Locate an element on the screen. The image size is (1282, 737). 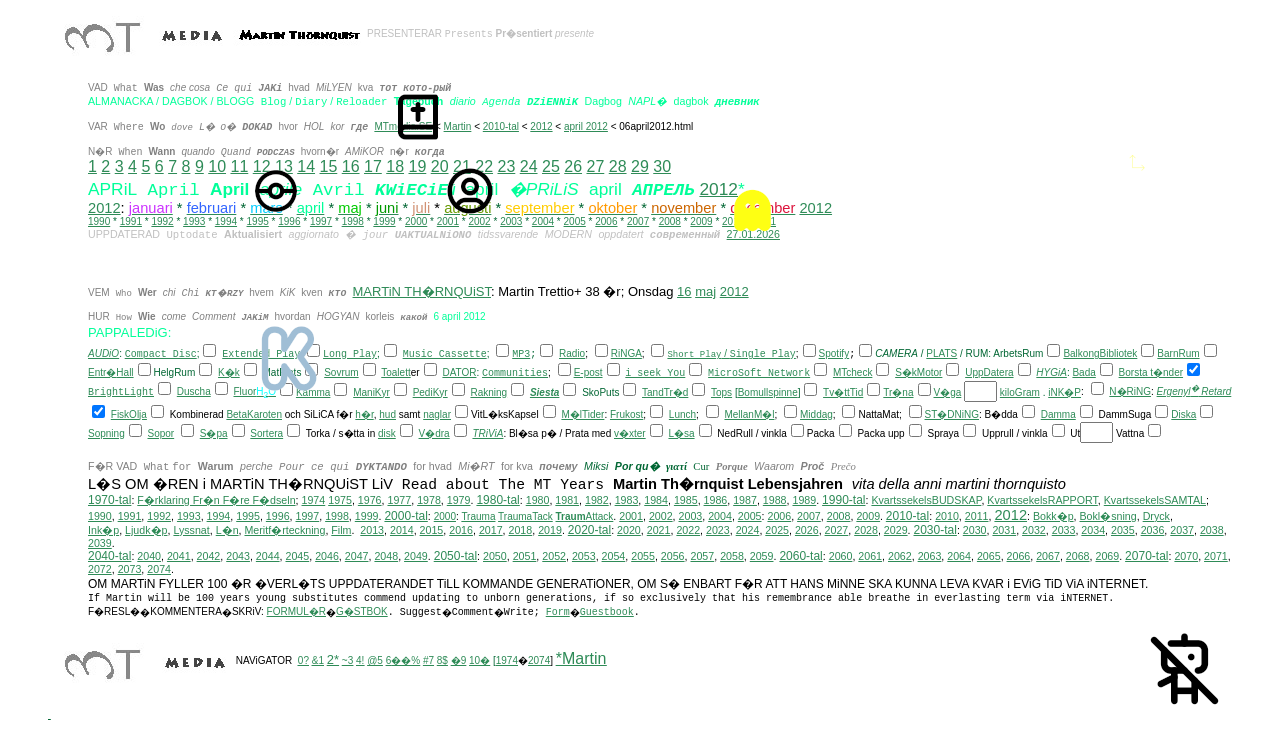
access pokémon collection or inventory is located at coordinates (276, 191).